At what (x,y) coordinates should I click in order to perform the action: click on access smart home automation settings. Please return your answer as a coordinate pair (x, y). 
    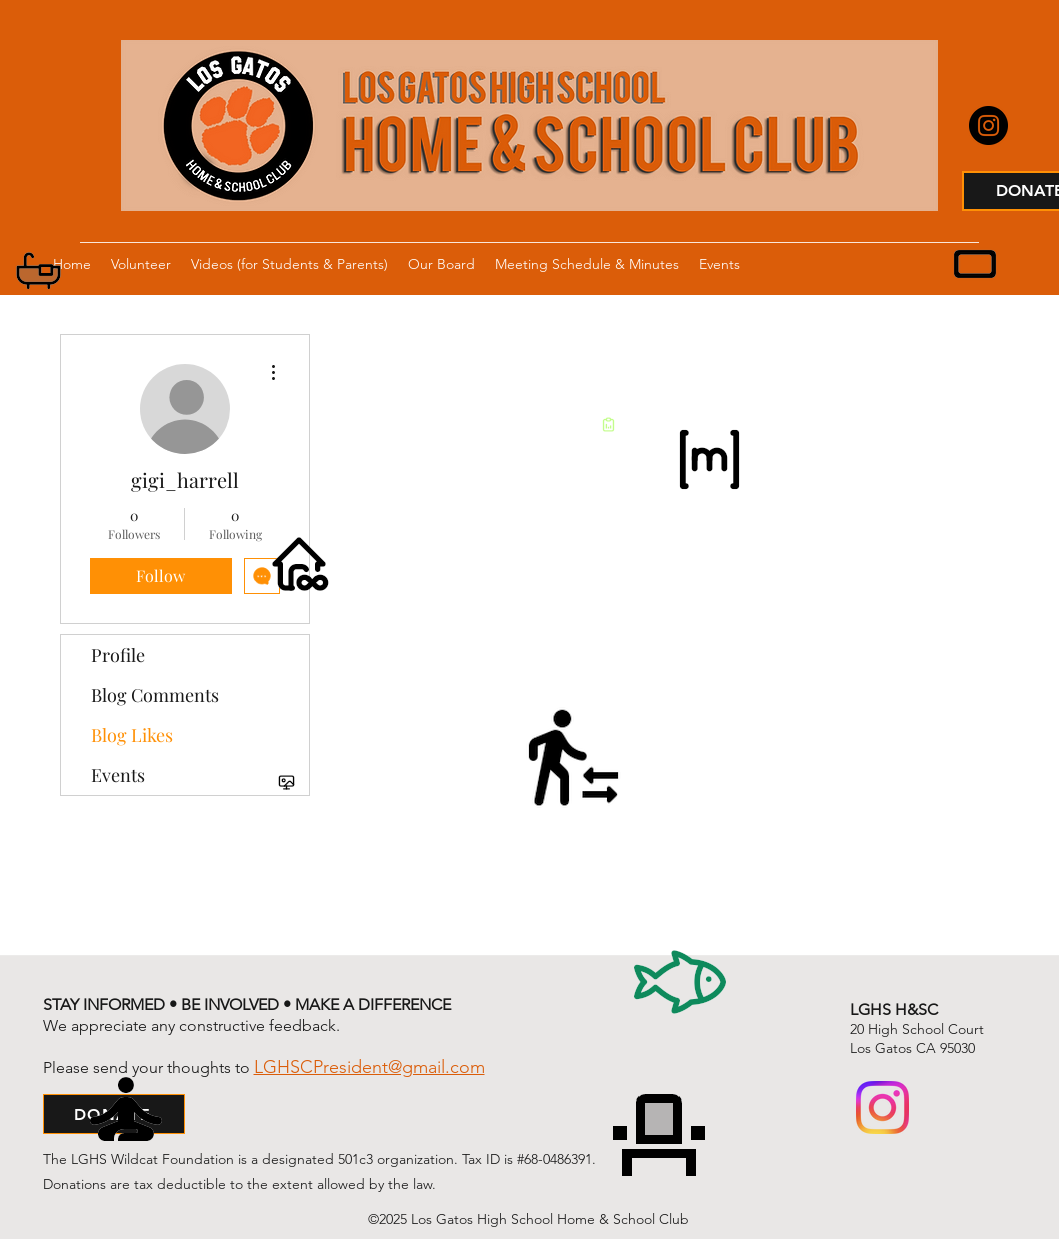
    Looking at the image, I should click on (299, 564).